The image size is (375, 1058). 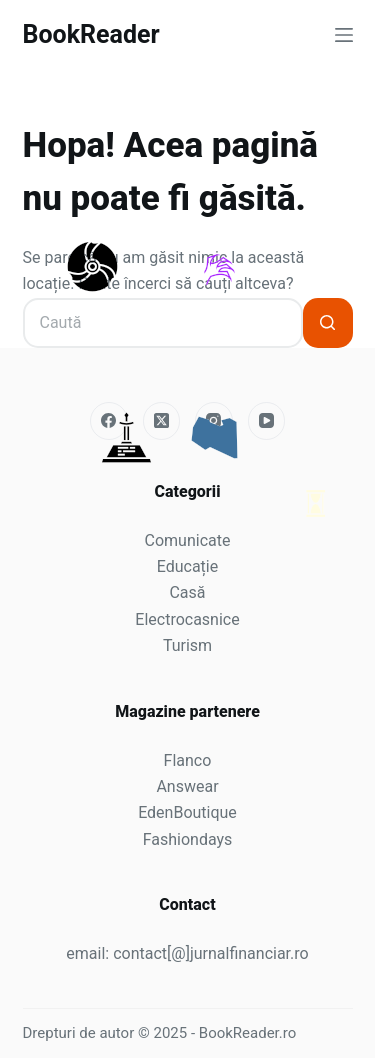 What do you see at coordinates (214, 437) in the screenshot?
I see `select Libya on the map` at bounding box center [214, 437].